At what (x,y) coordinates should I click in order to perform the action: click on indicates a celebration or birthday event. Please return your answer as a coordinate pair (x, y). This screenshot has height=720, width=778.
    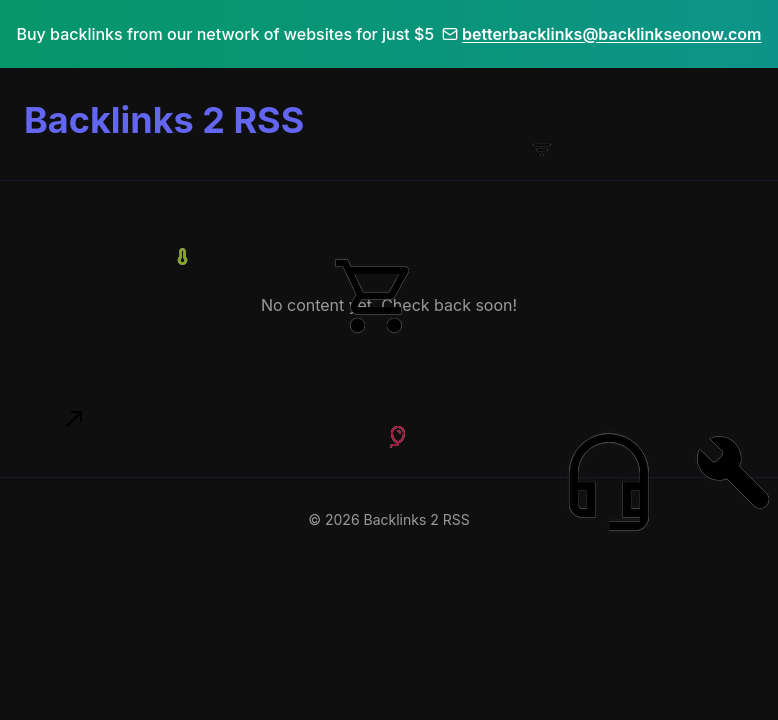
    Looking at the image, I should click on (398, 437).